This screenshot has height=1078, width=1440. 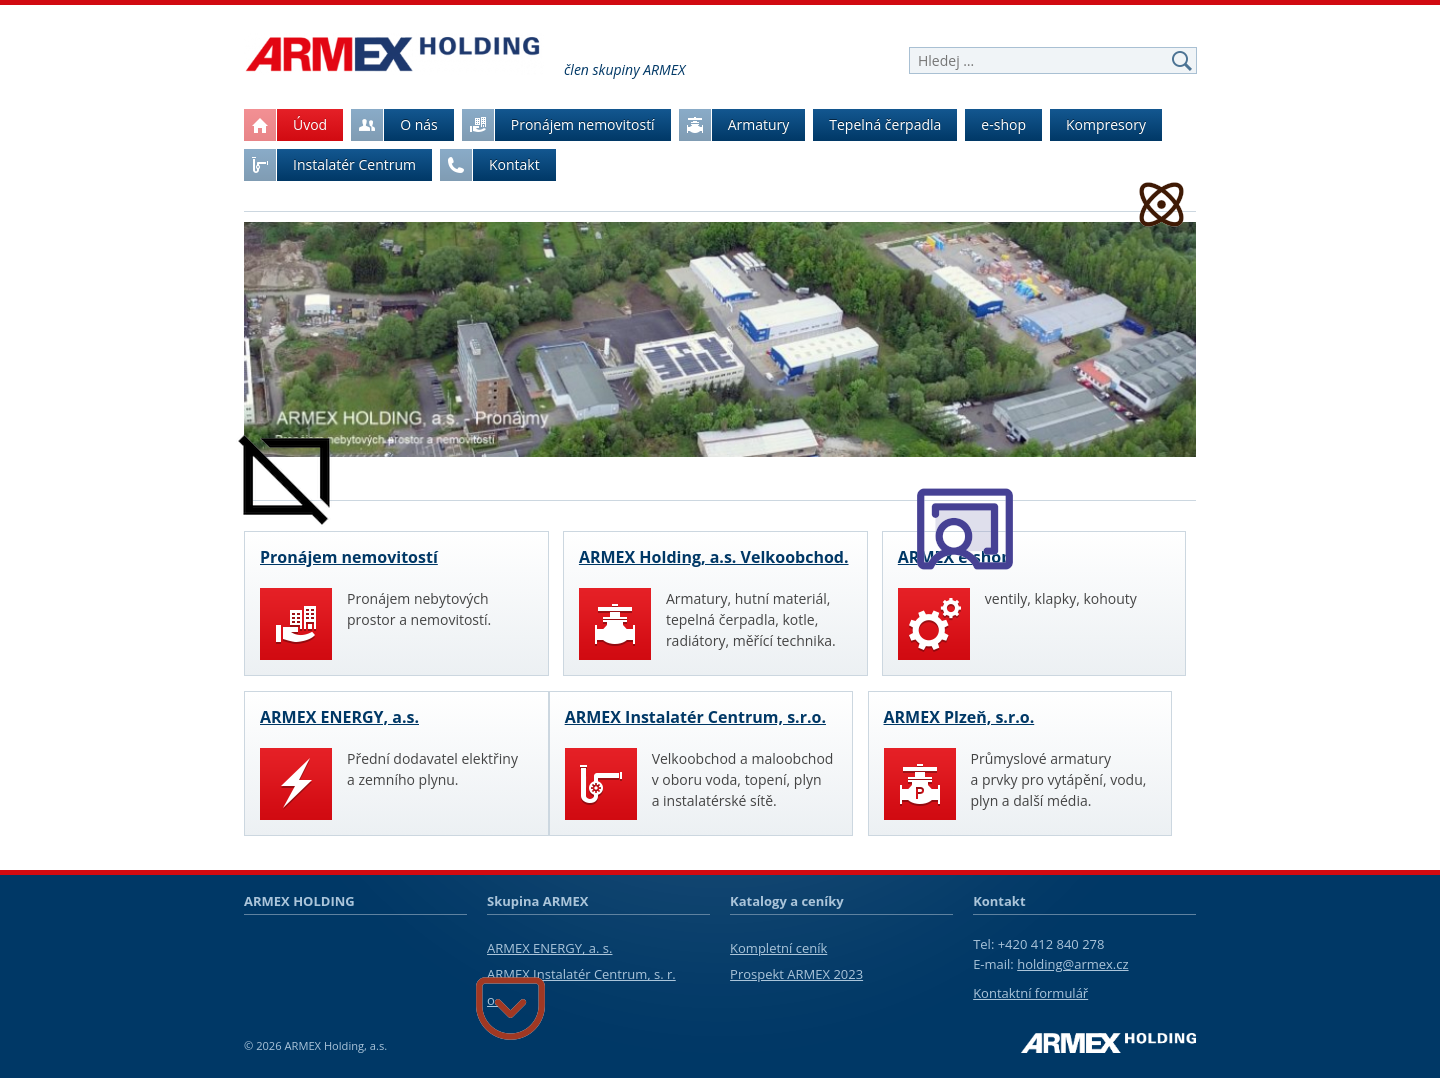 What do you see at coordinates (1161, 204) in the screenshot?
I see `access science or chemistry-related features` at bounding box center [1161, 204].